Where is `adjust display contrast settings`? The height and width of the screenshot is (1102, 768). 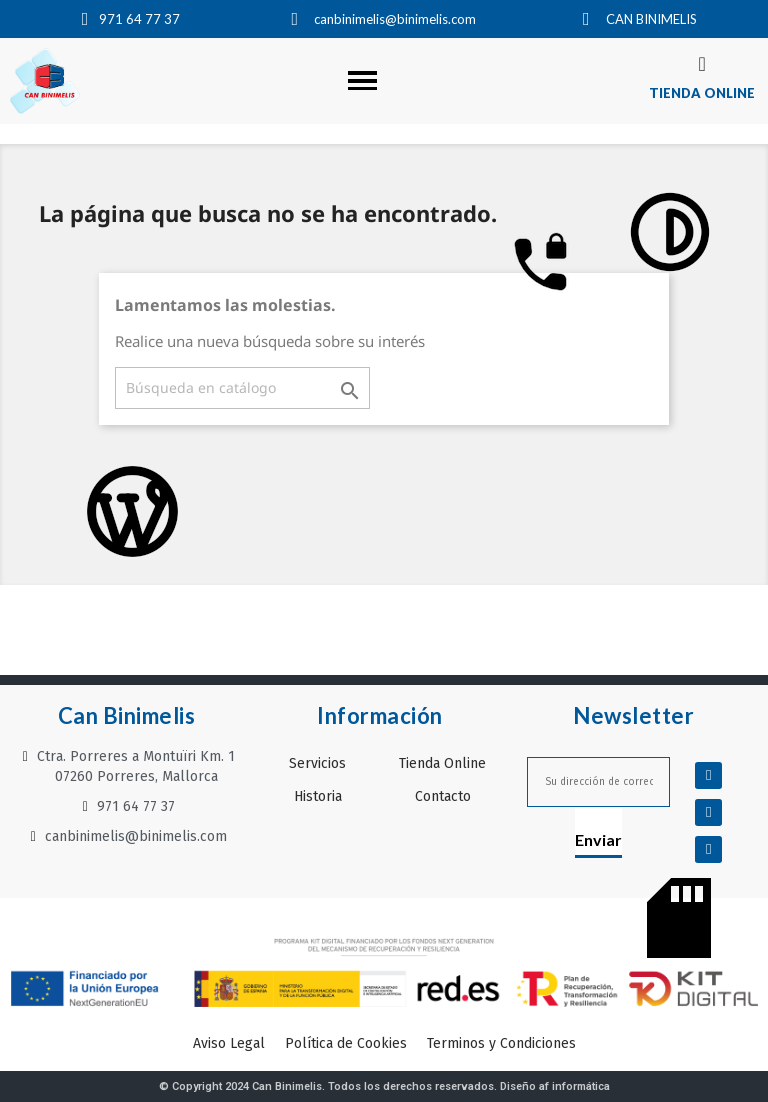 adjust display contrast settings is located at coordinates (670, 232).